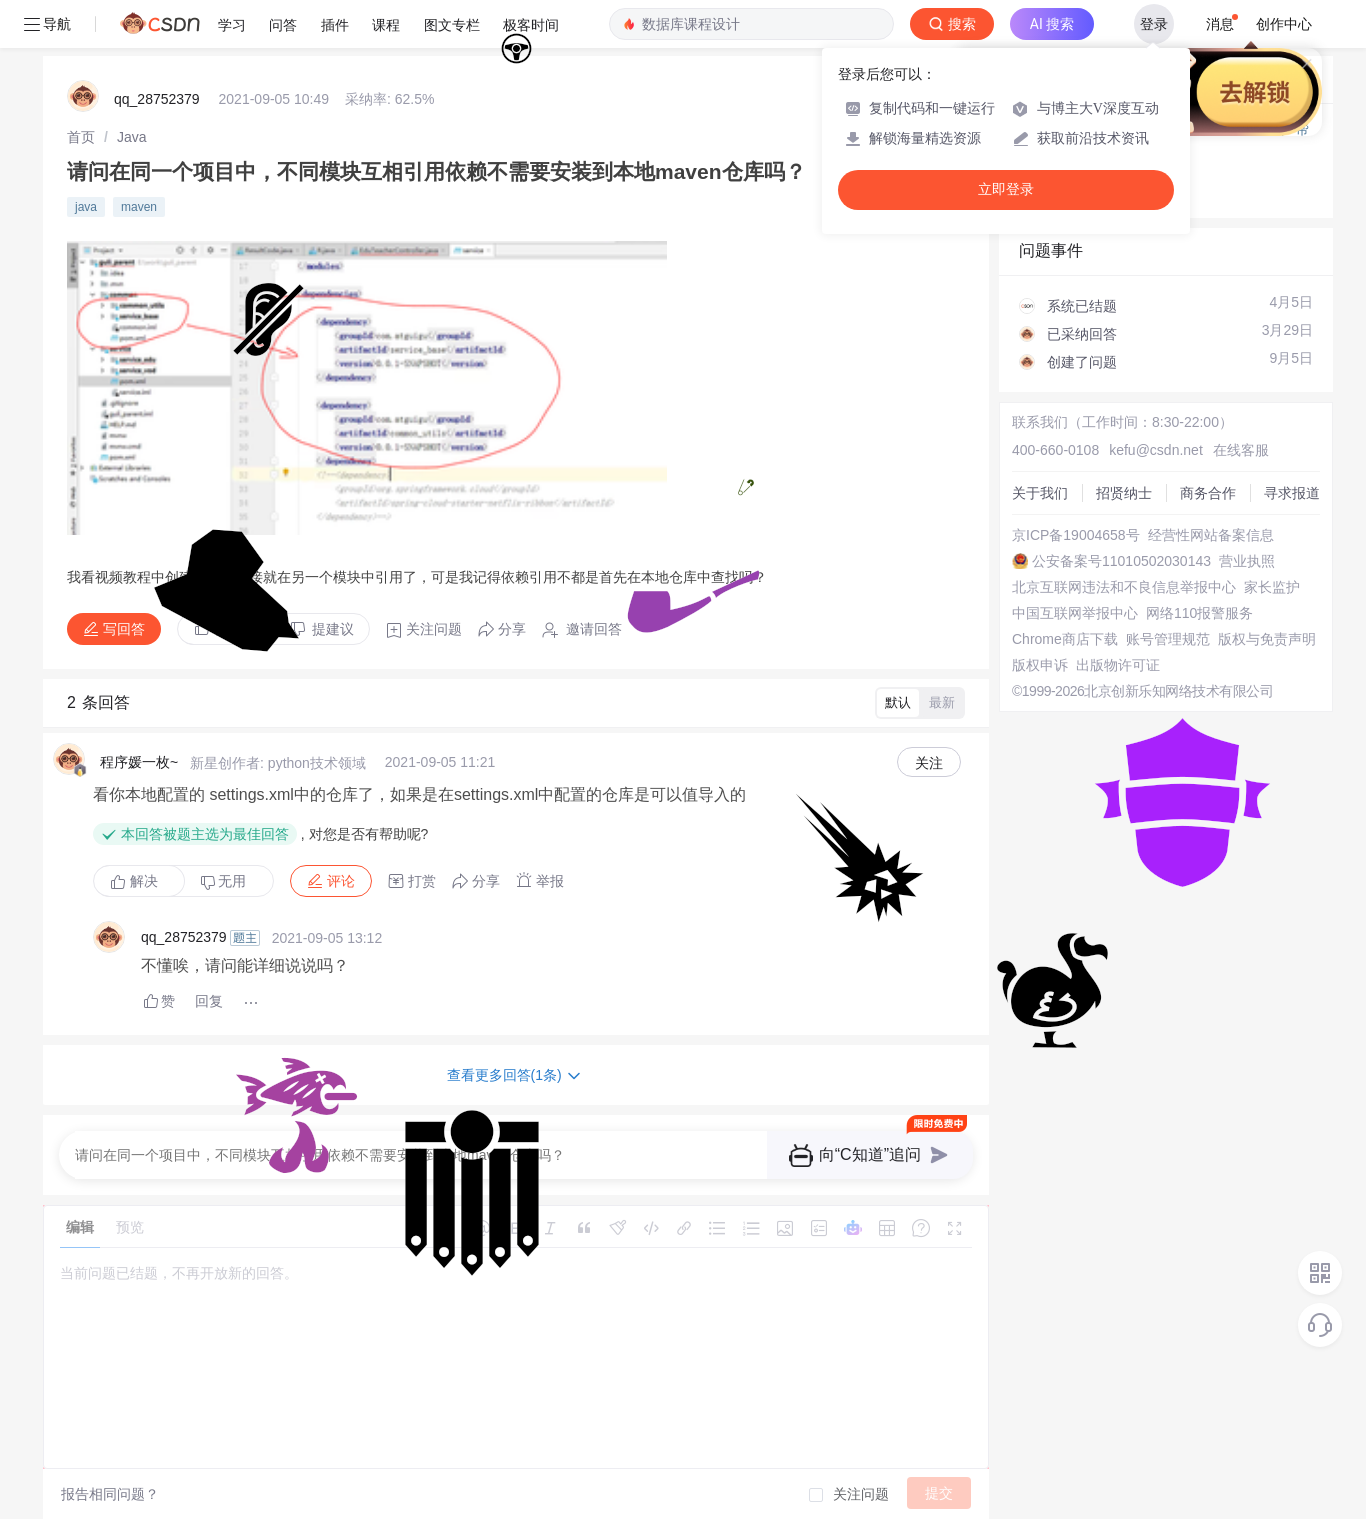  Describe the element at coordinates (693, 601) in the screenshot. I see `indicates a smoking-permitted area or zone` at that location.